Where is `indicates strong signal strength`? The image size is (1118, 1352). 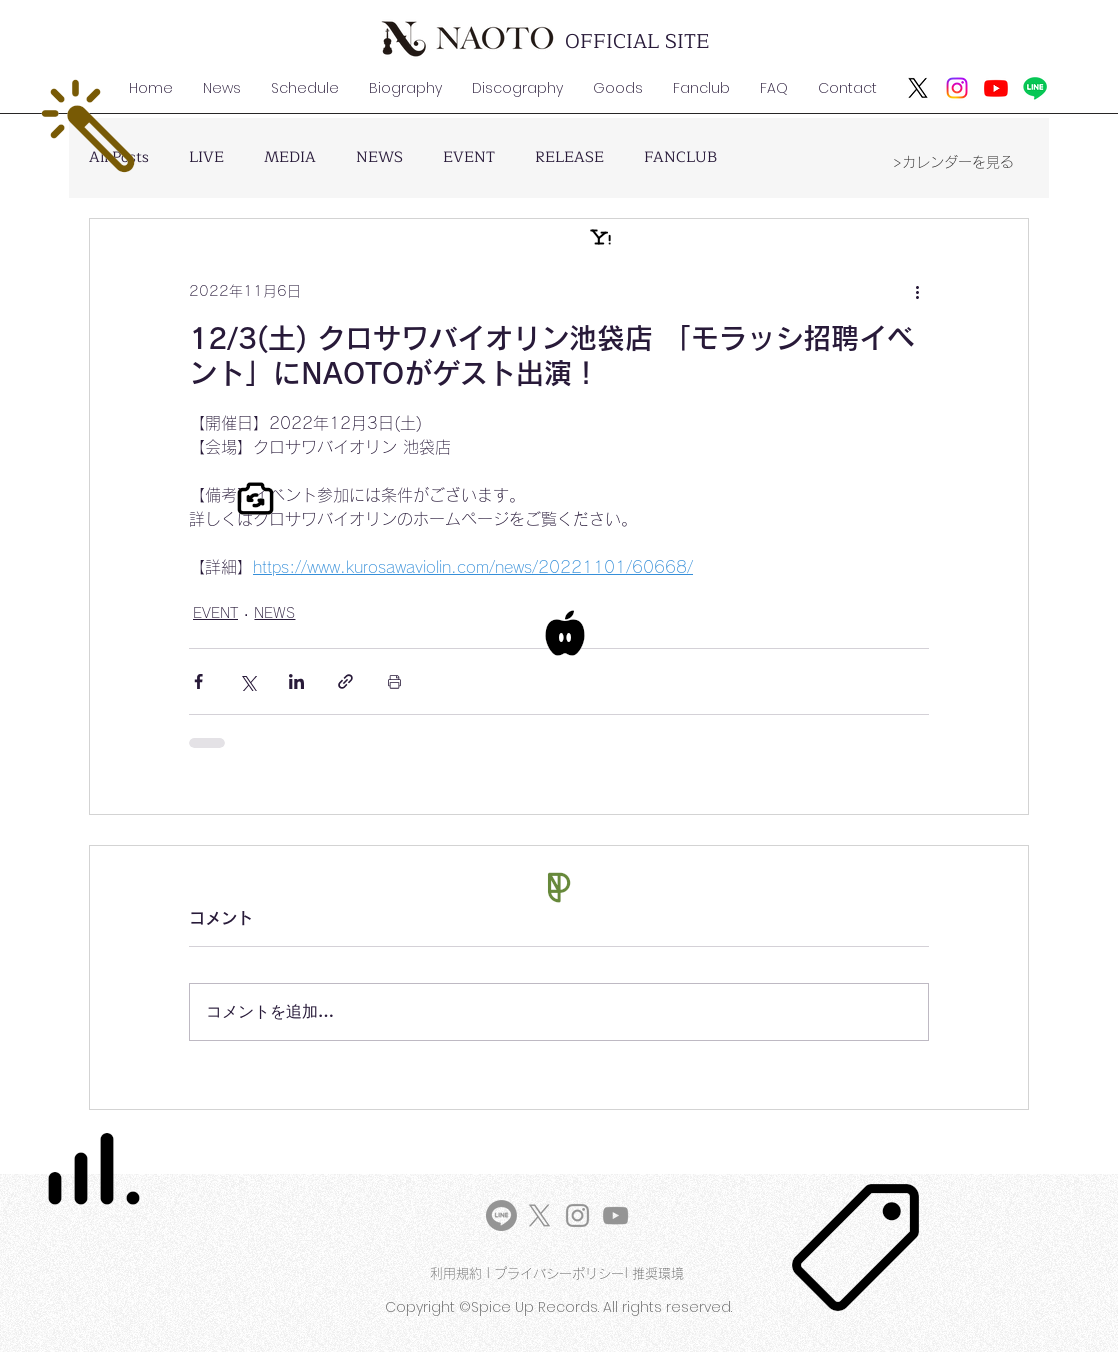 indicates strong signal strength is located at coordinates (94, 1159).